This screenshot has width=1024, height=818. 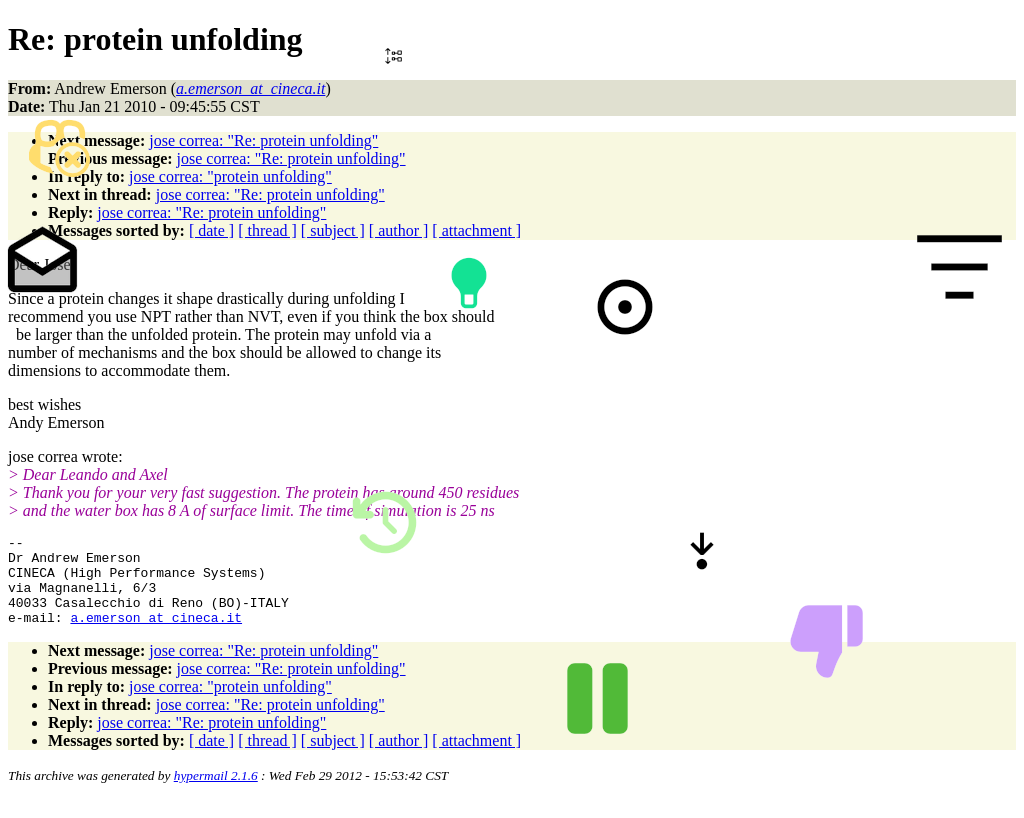 I want to click on filter or sort list items, so click(x=959, y=270).